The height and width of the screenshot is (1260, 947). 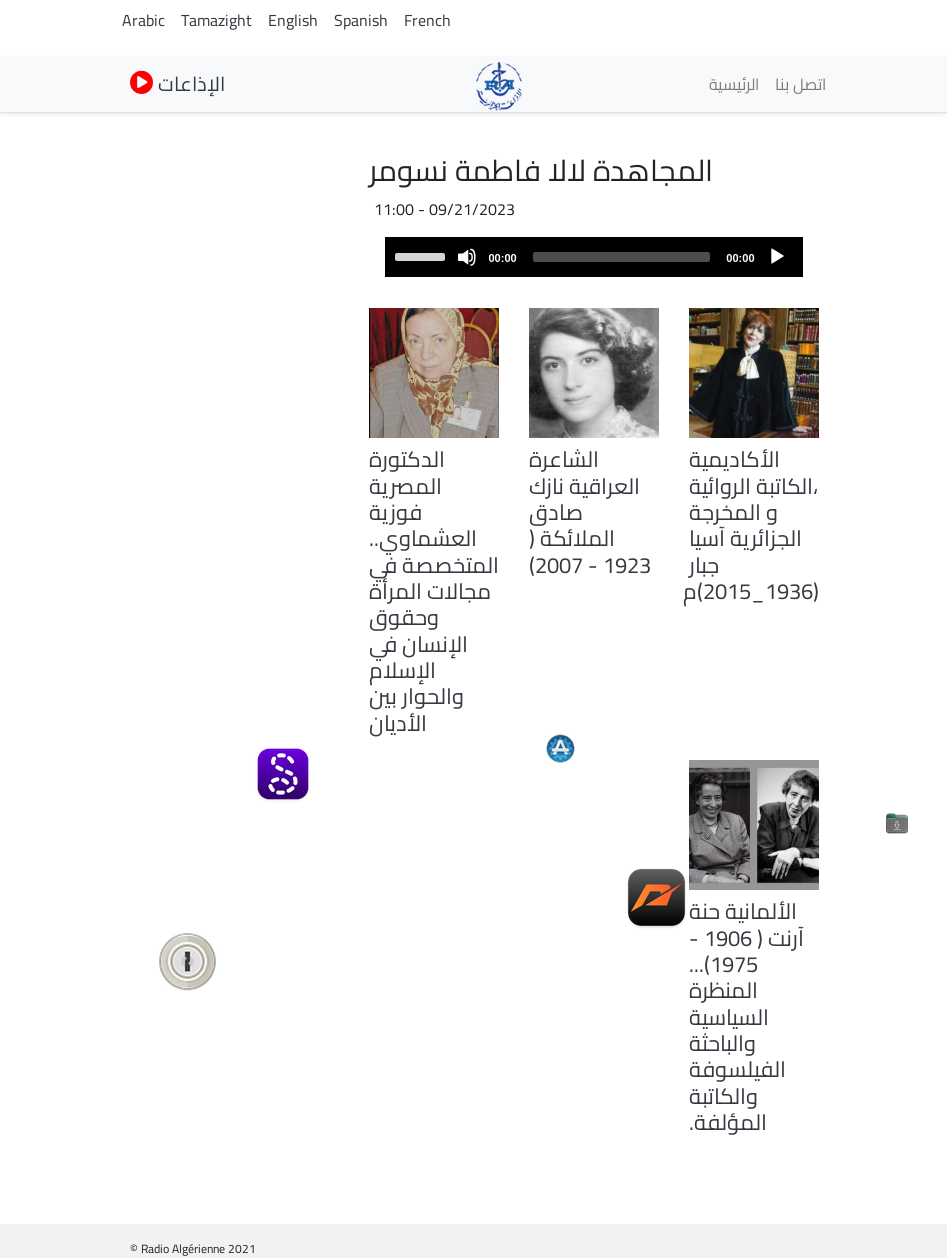 I want to click on launch need for speed: the run game, so click(x=656, y=897).